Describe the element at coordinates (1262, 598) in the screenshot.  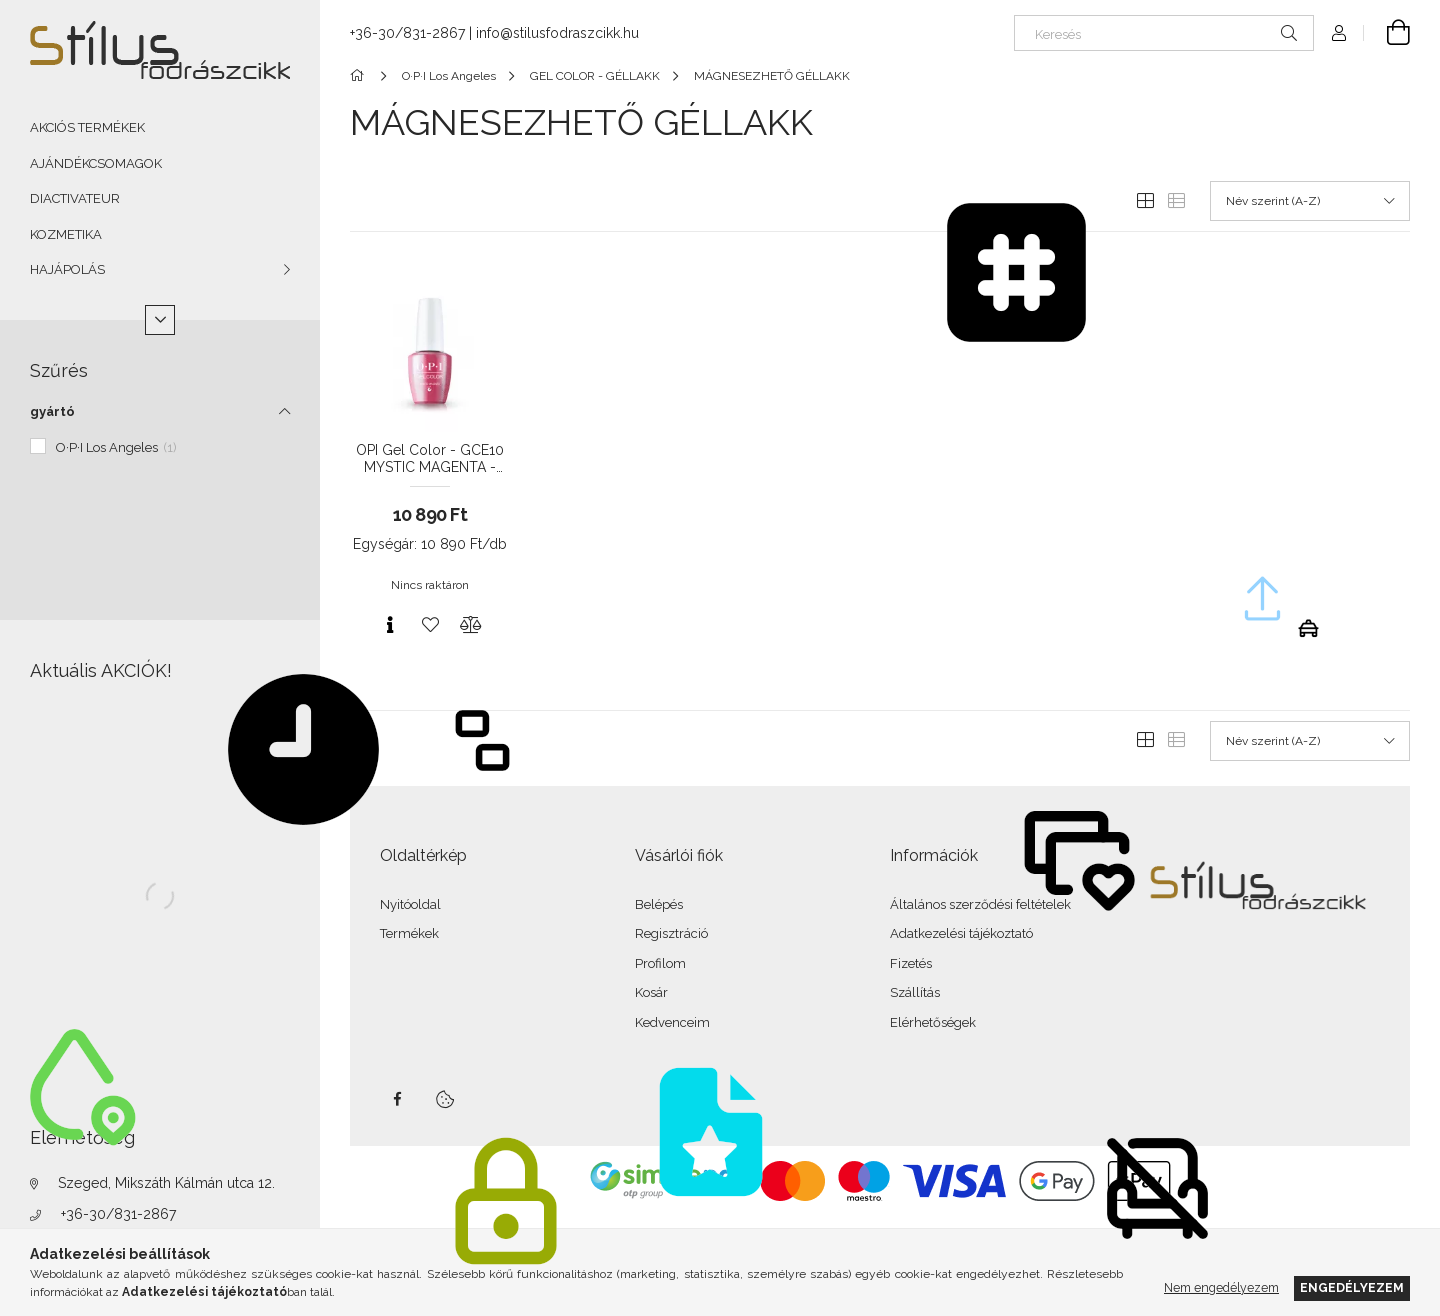
I see `upload a file or document` at that location.